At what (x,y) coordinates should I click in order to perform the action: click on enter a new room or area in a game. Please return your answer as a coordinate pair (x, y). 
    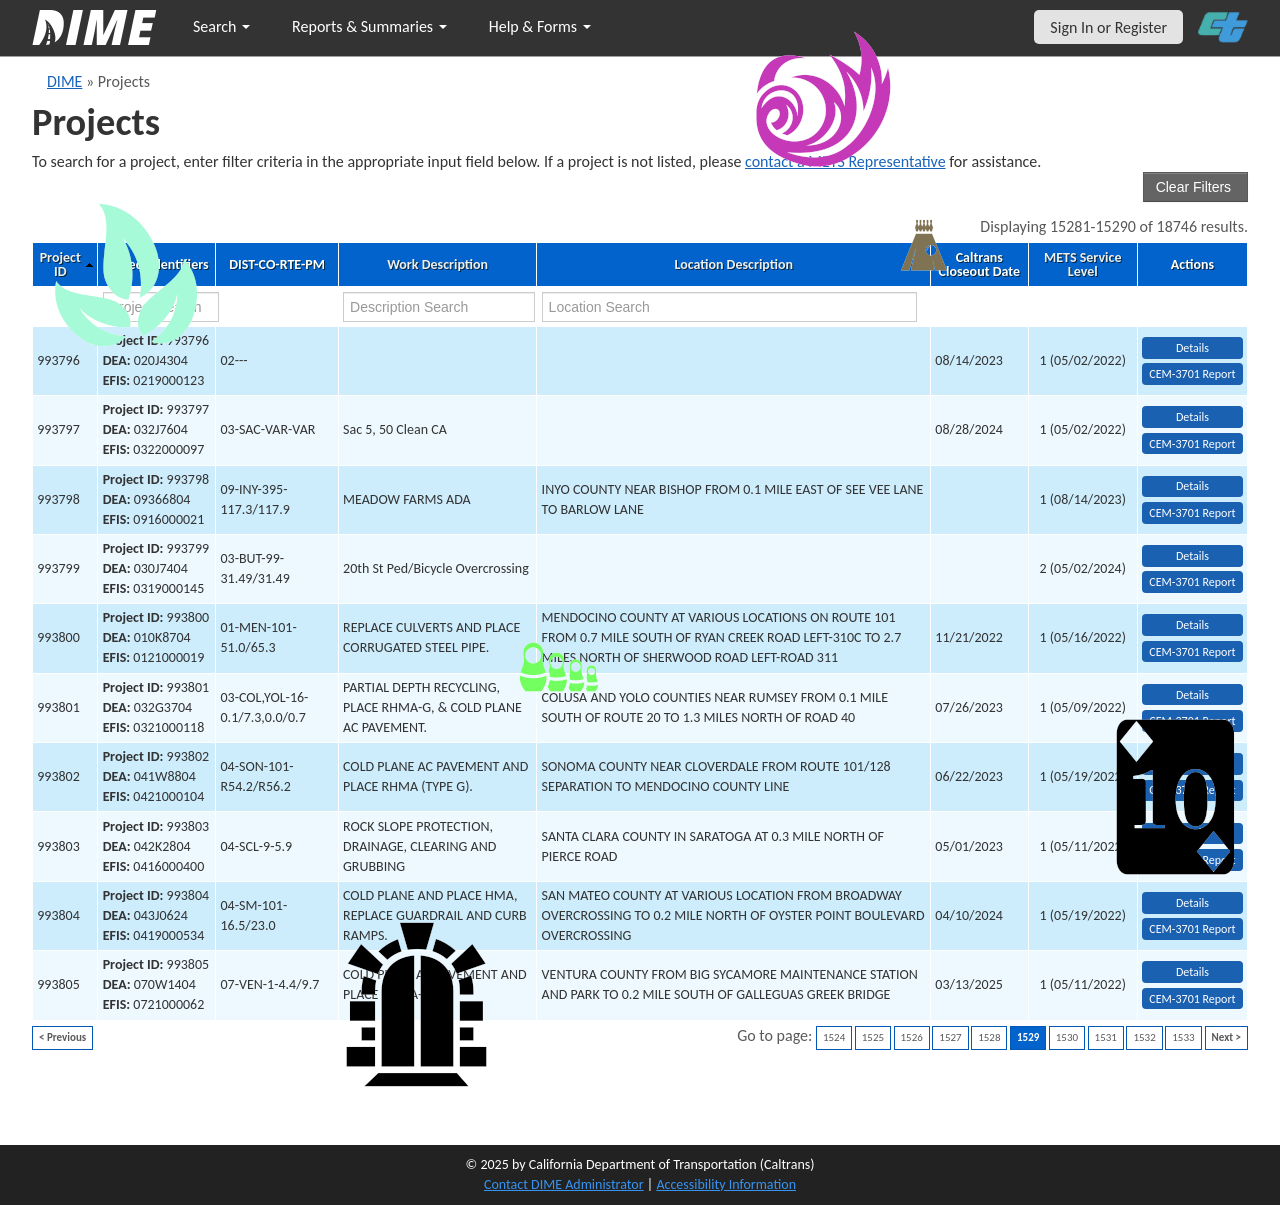
    Looking at the image, I should click on (416, 1004).